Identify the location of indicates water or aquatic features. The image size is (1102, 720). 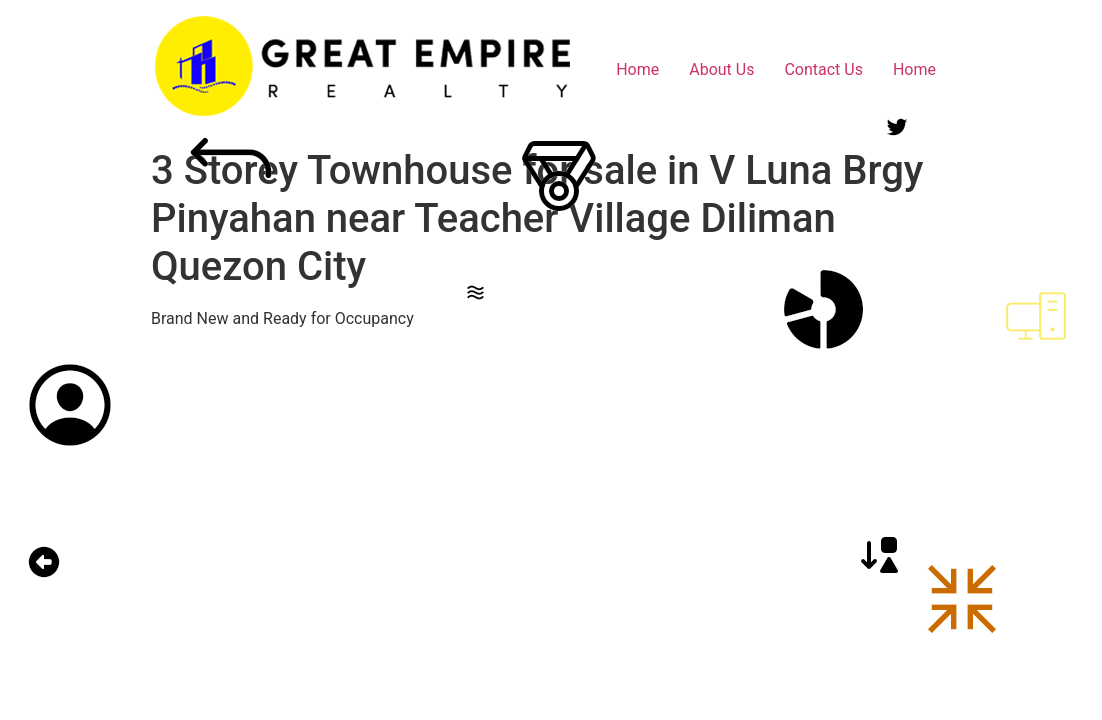
(475, 292).